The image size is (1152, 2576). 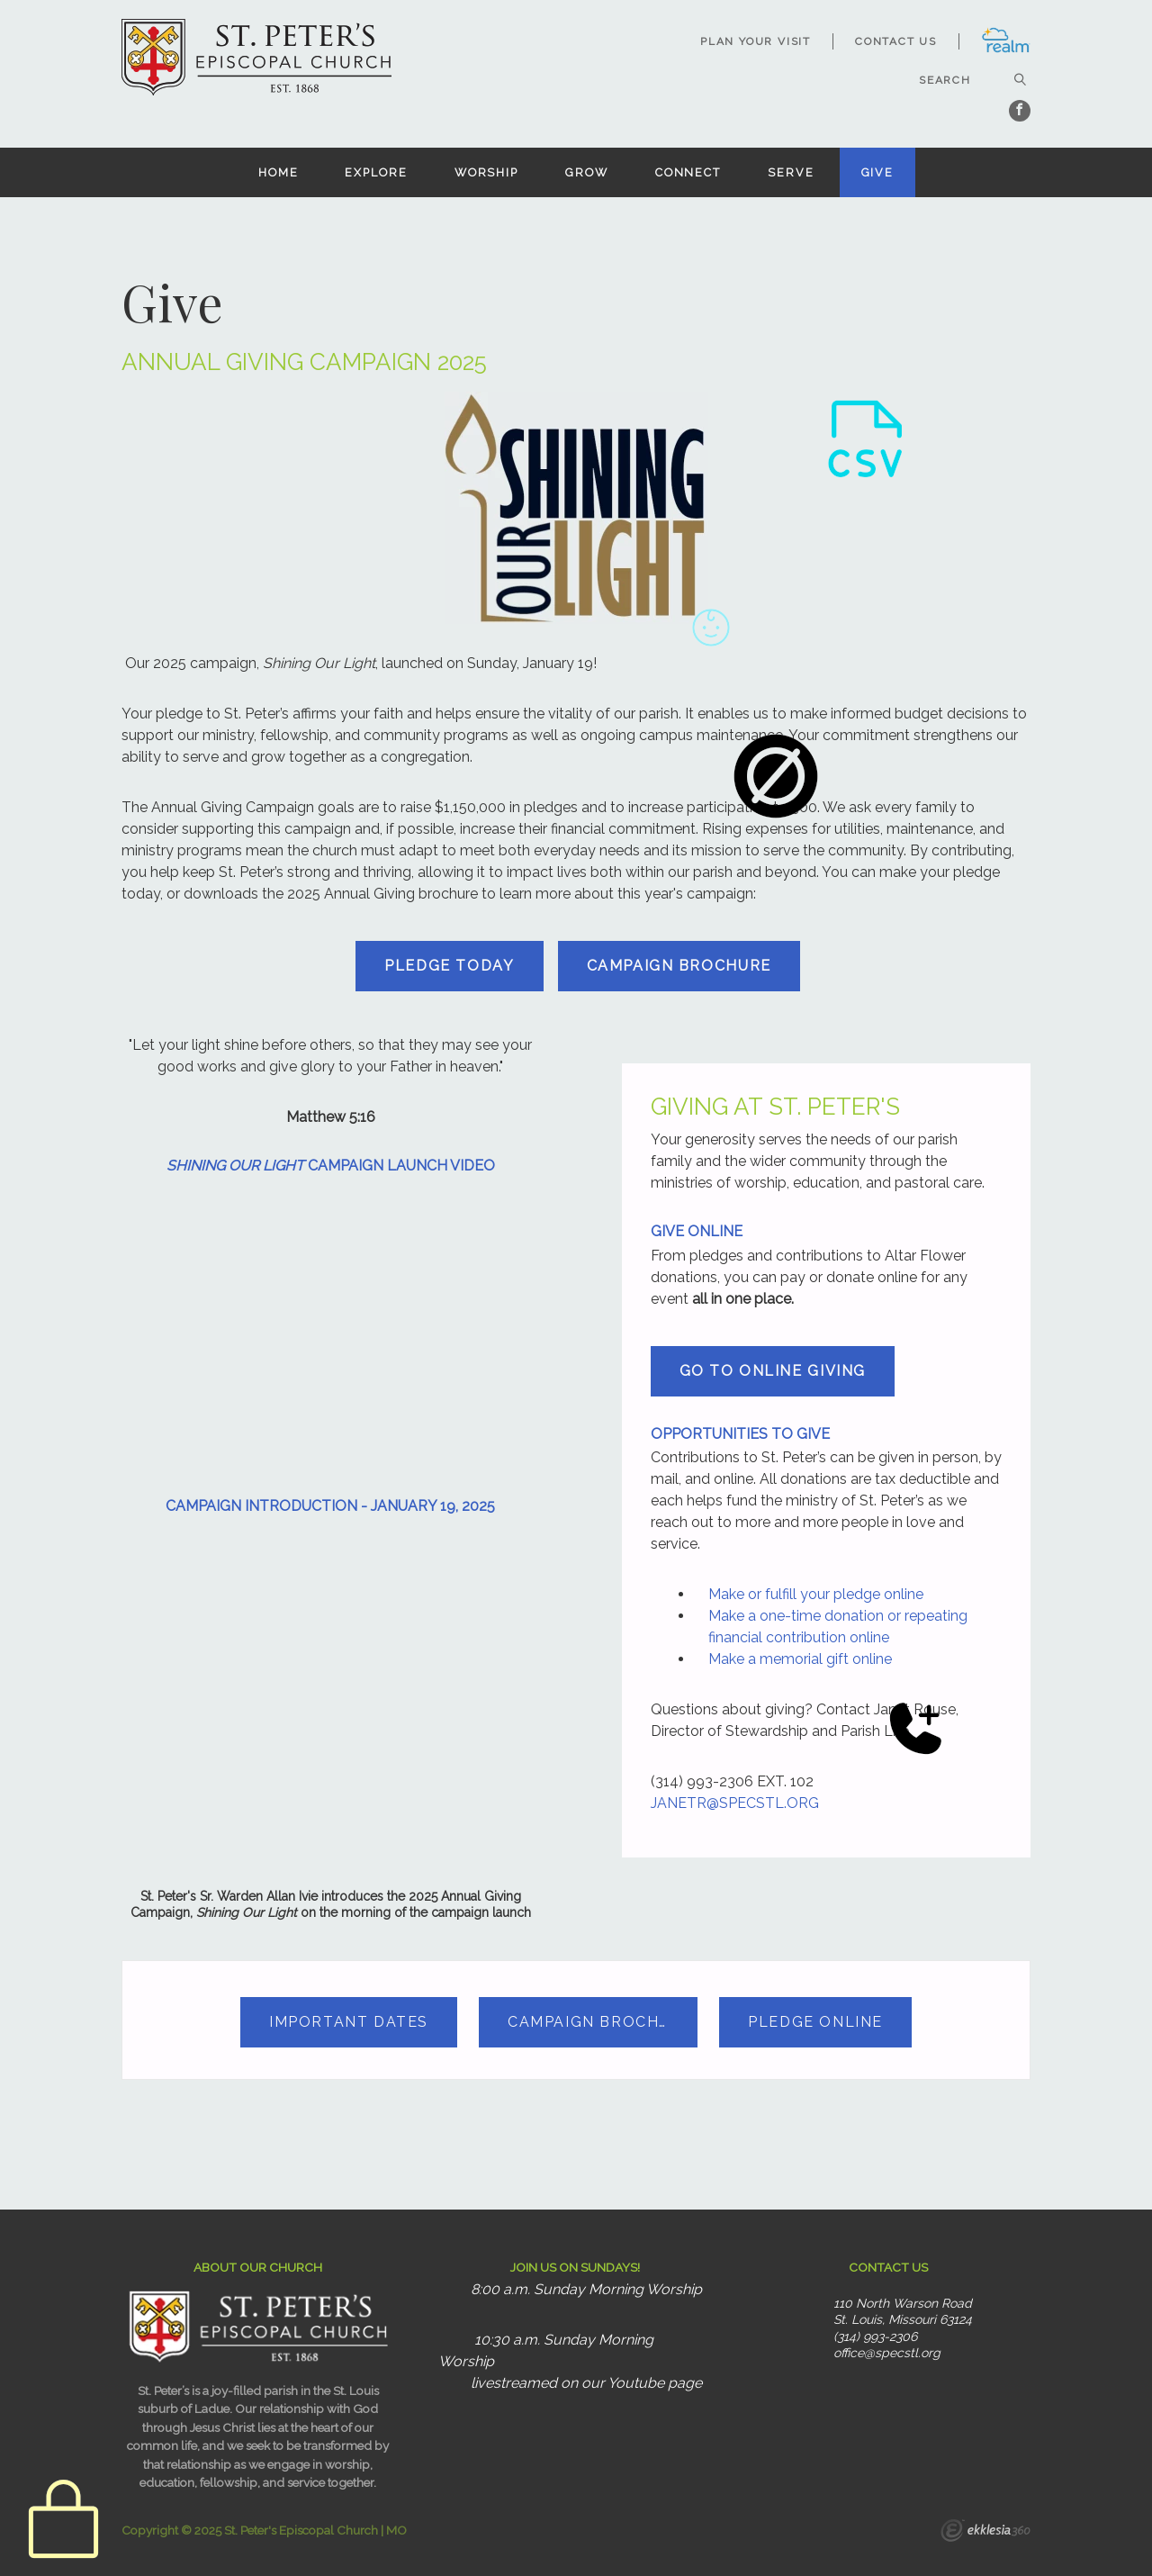 What do you see at coordinates (711, 628) in the screenshot?
I see `access baby or child-related features` at bounding box center [711, 628].